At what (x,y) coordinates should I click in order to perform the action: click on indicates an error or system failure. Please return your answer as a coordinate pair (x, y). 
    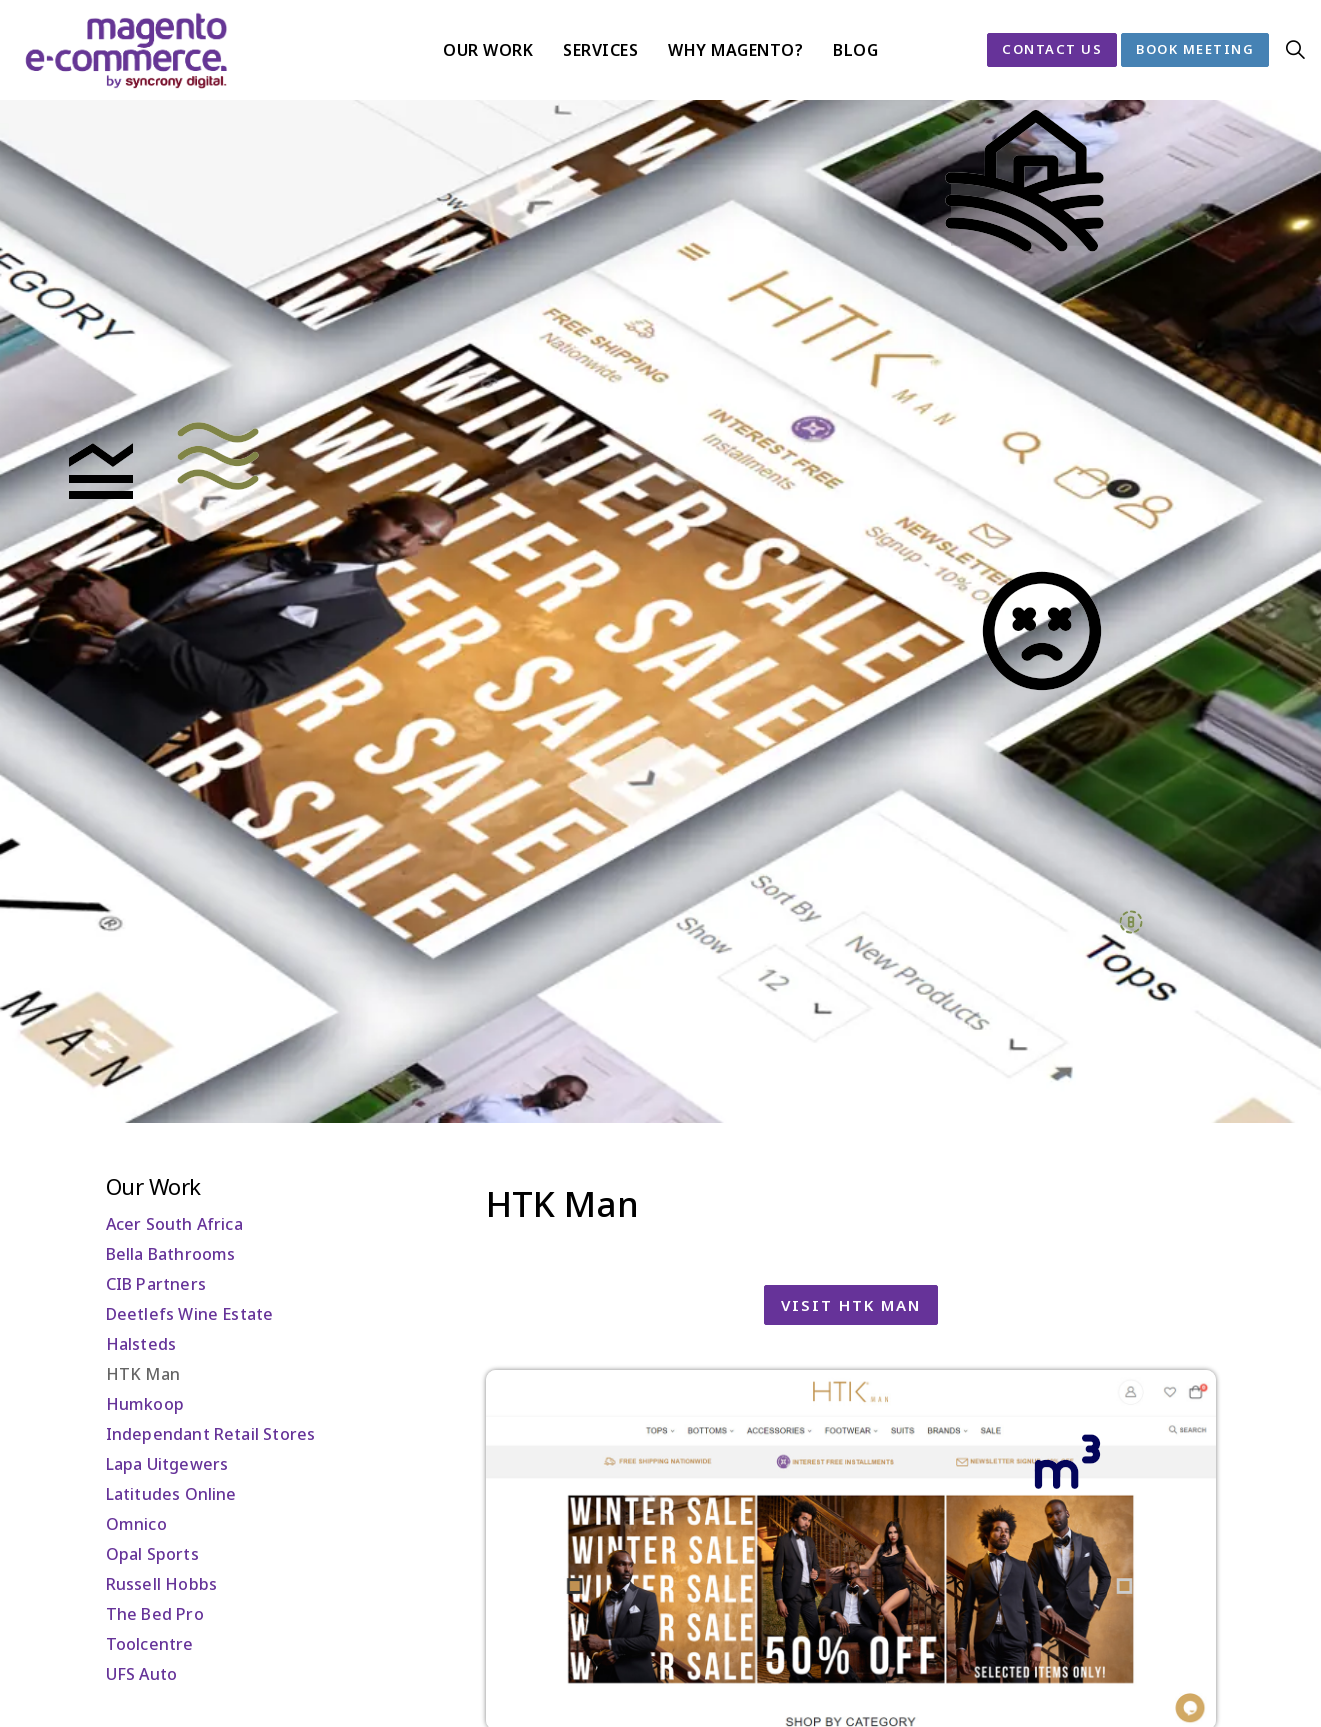
    Looking at the image, I should click on (1042, 631).